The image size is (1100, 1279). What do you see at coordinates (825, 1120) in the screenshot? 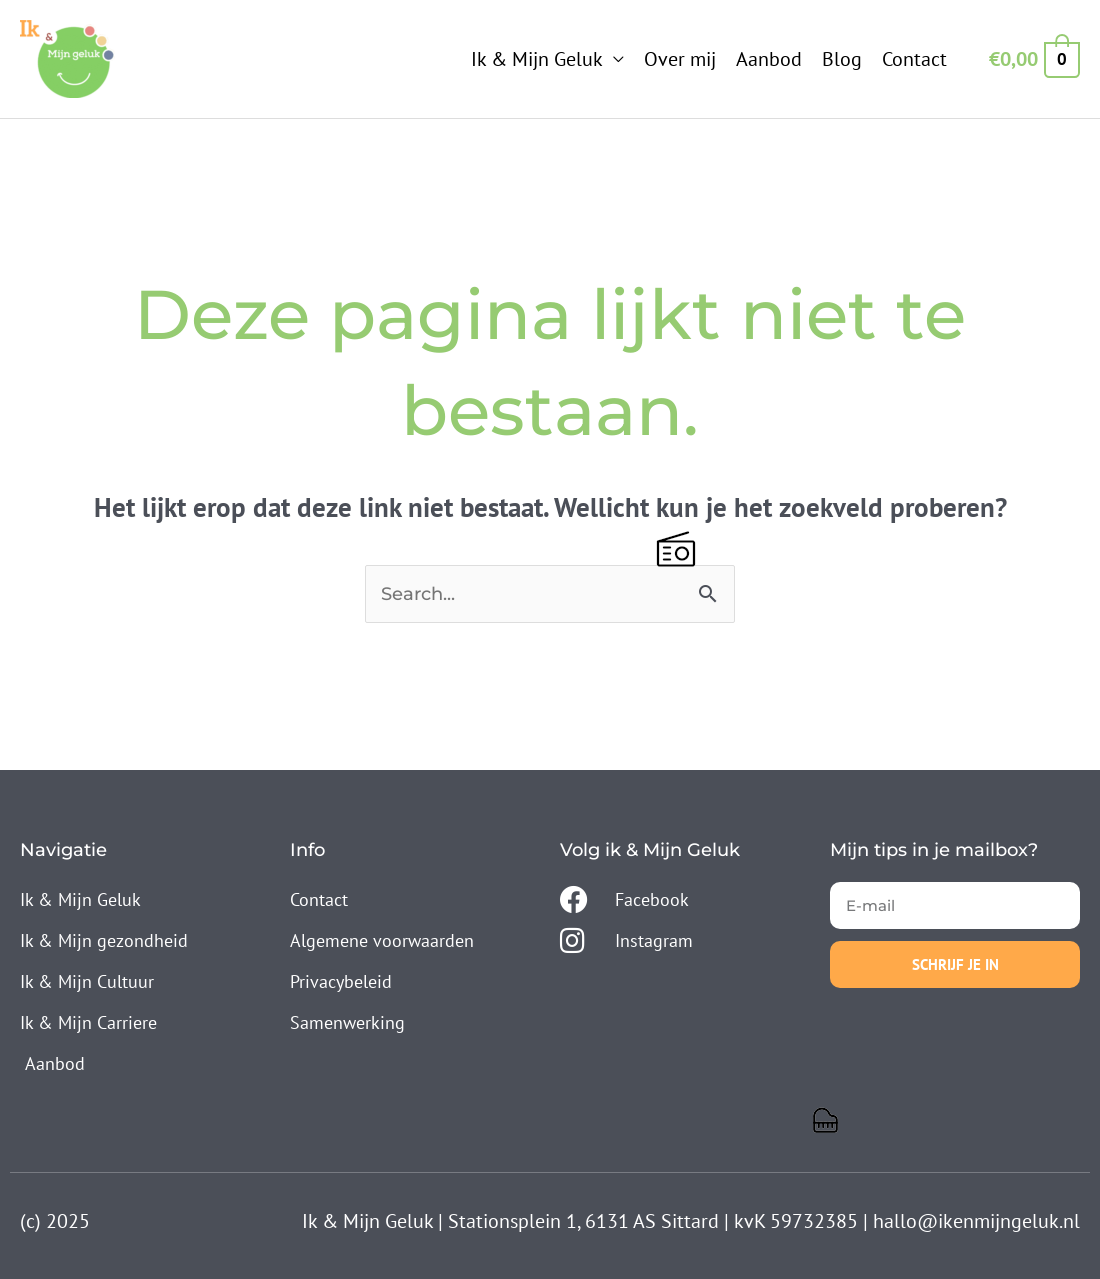
I see `access piano or keyboard instrument` at bounding box center [825, 1120].